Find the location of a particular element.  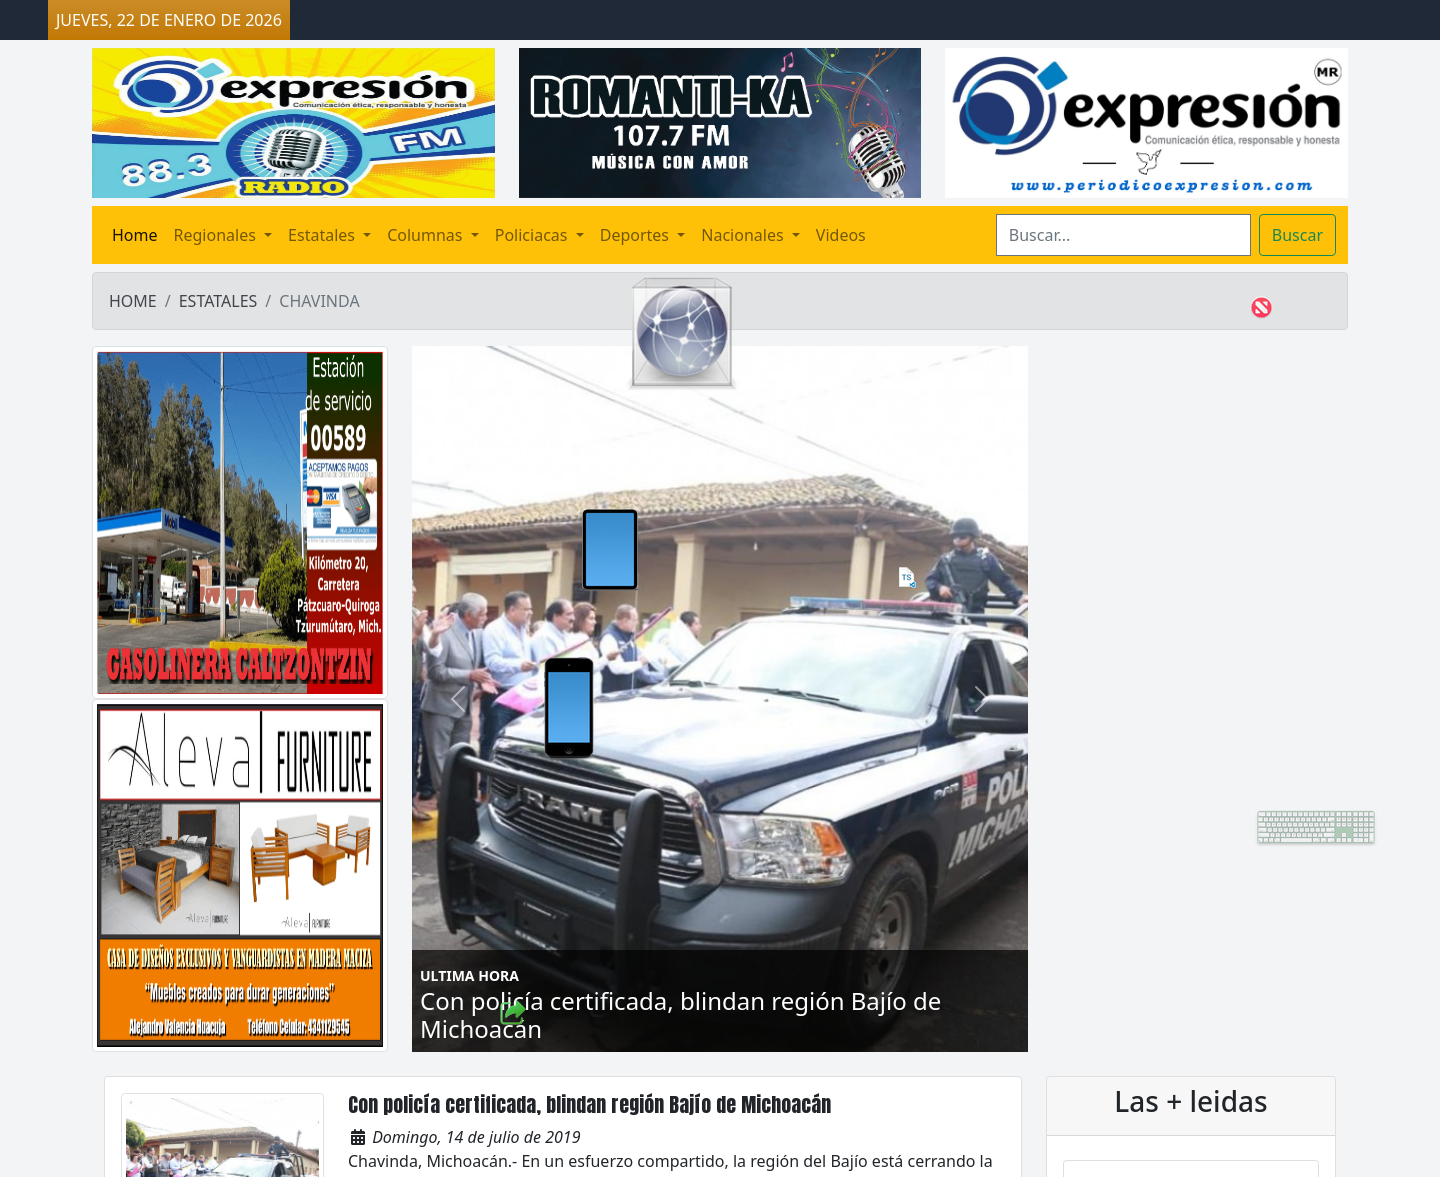

share this item with others is located at coordinates (512, 1012).